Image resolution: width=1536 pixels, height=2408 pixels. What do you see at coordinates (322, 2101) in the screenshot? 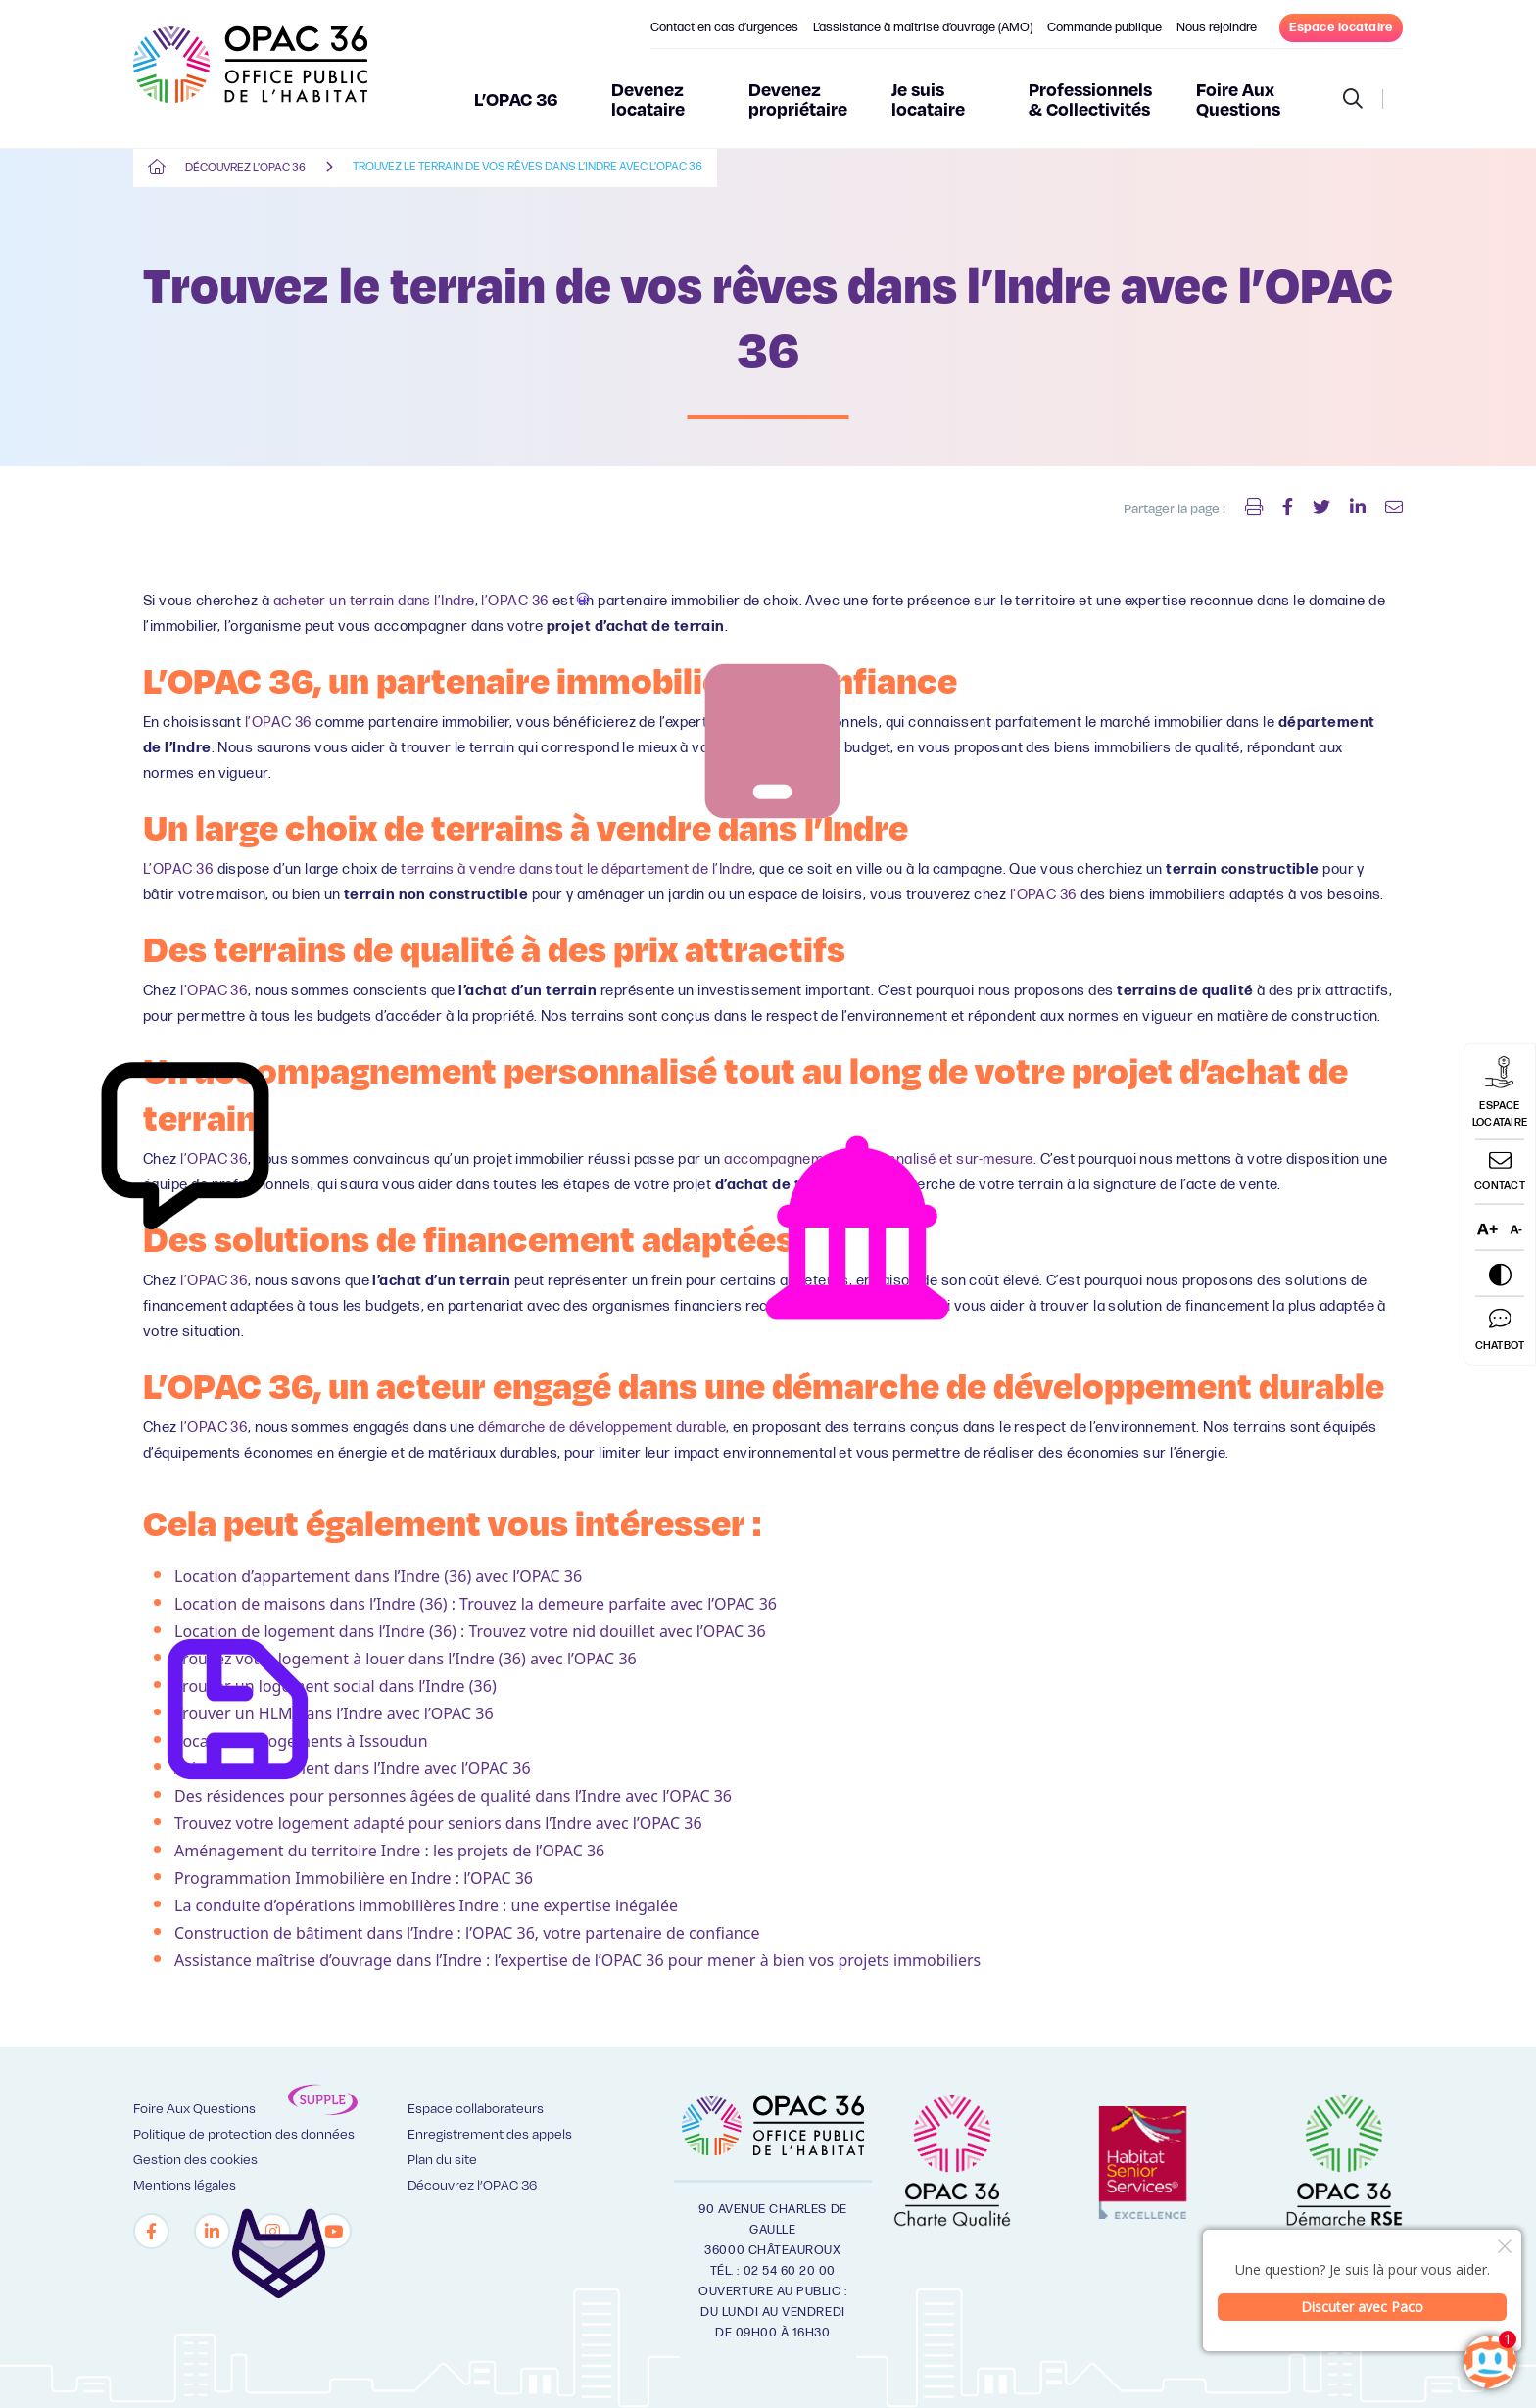
I see `supple brand logo` at bounding box center [322, 2101].